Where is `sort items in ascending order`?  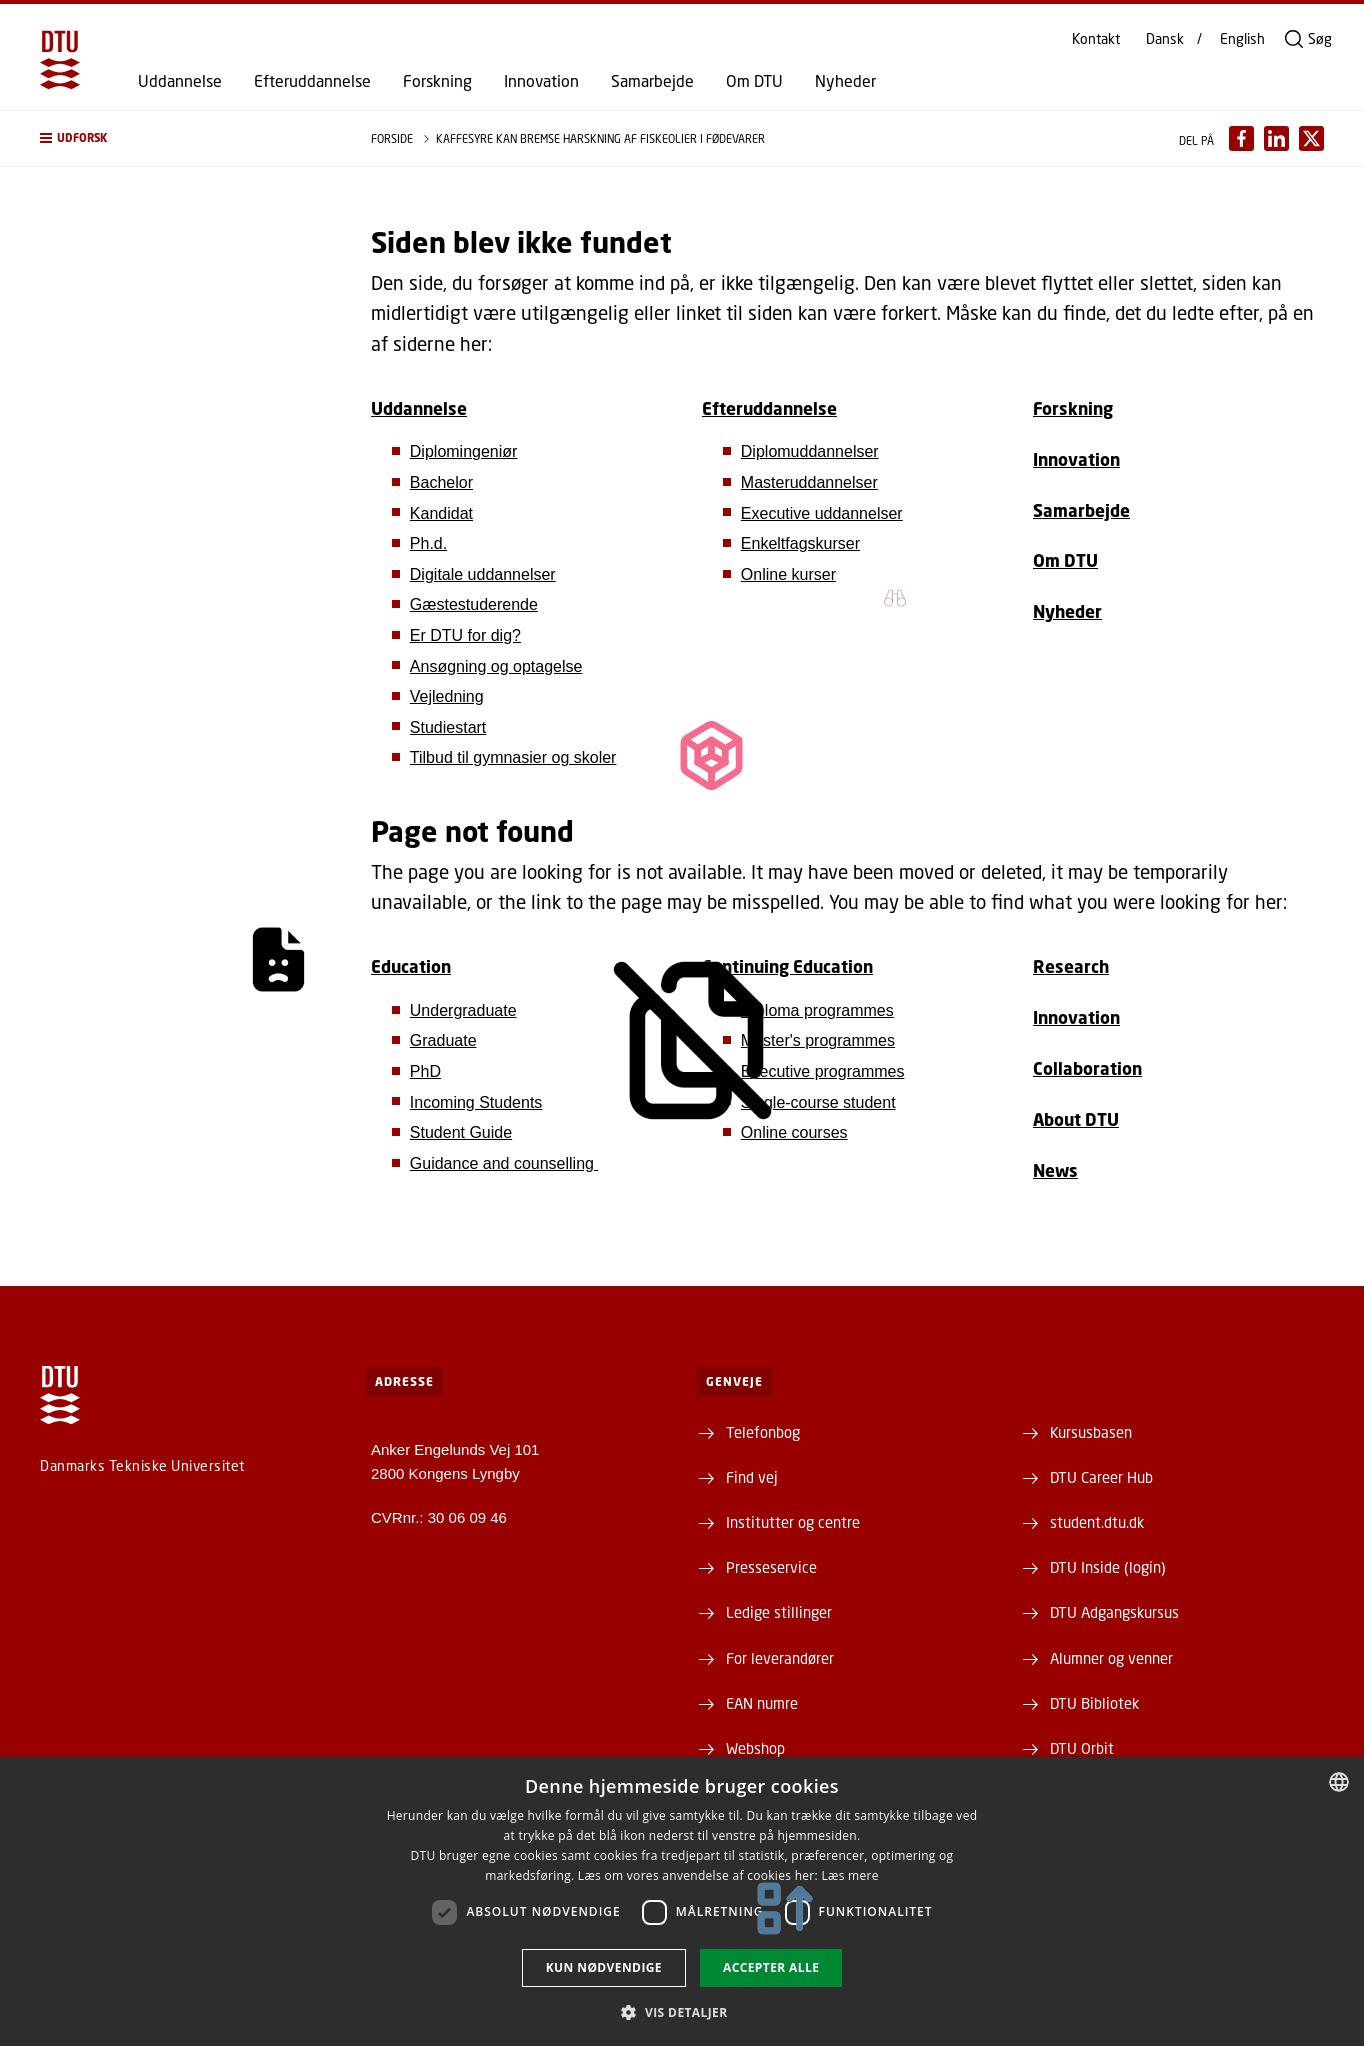
sort items in ascending order is located at coordinates (783, 1908).